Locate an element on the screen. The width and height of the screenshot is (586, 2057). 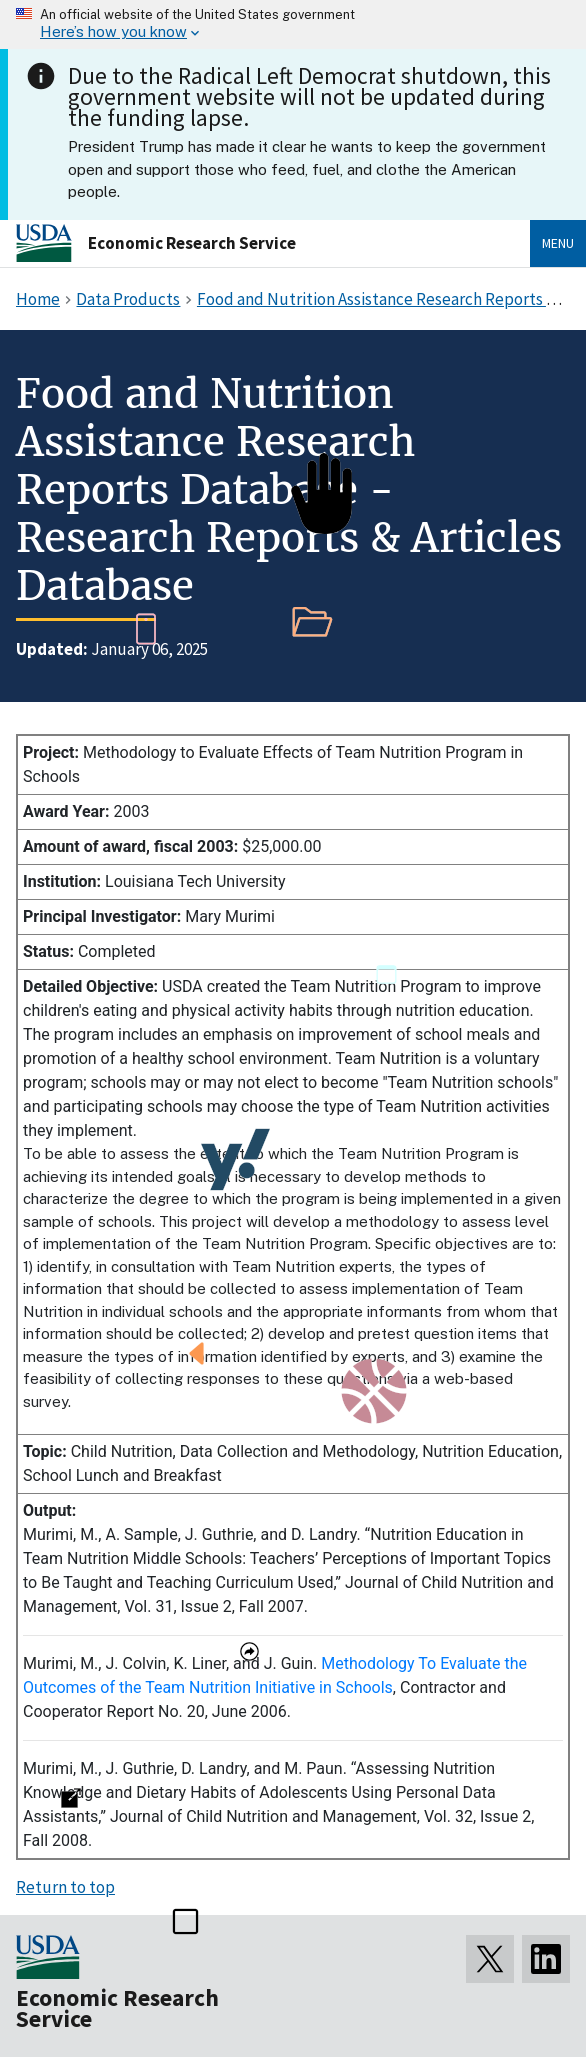
open folder to view contents is located at coordinates (311, 621).